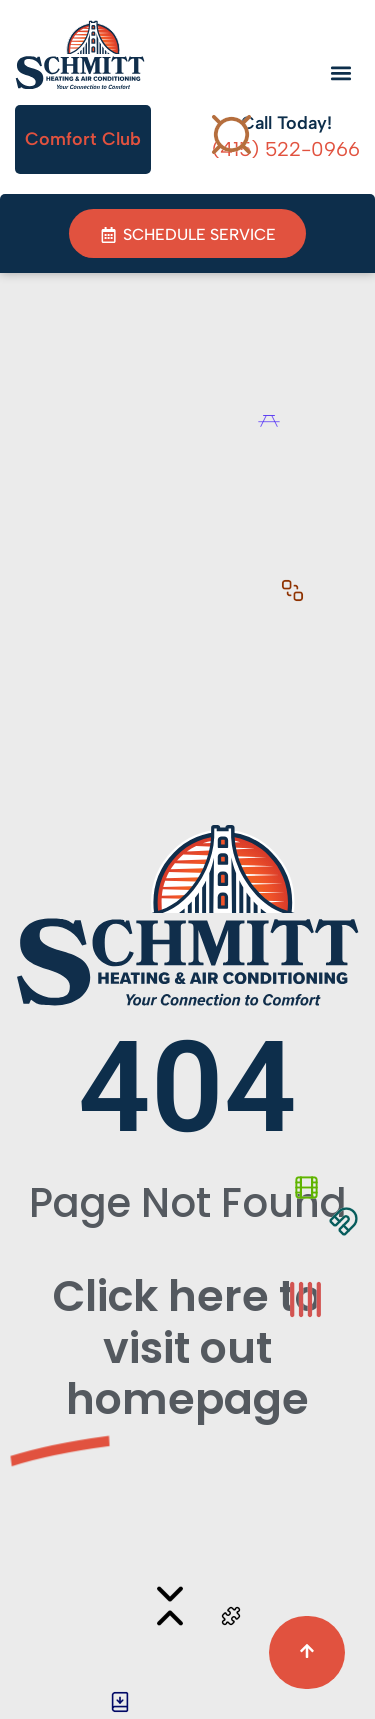 The image size is (375, 1719). What do you see at coordinates (120, 1702) in the screenshot?
I see `download a book or ebook` at bounding box center [120, 1702].